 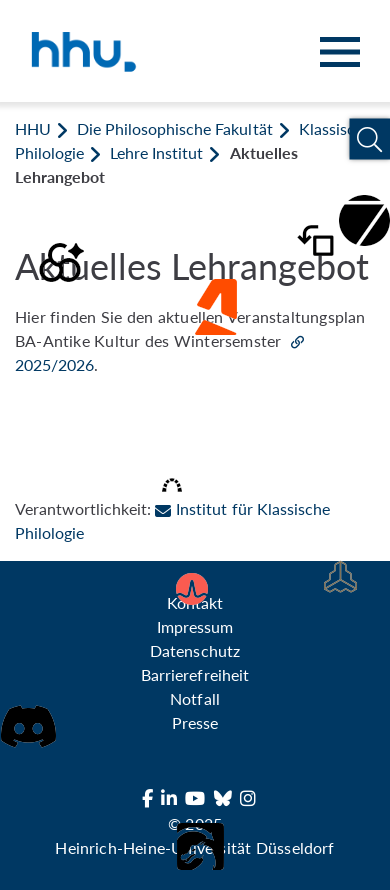 I want to click on apply AI-powered color filters to an image, so click(x=60, y=265).